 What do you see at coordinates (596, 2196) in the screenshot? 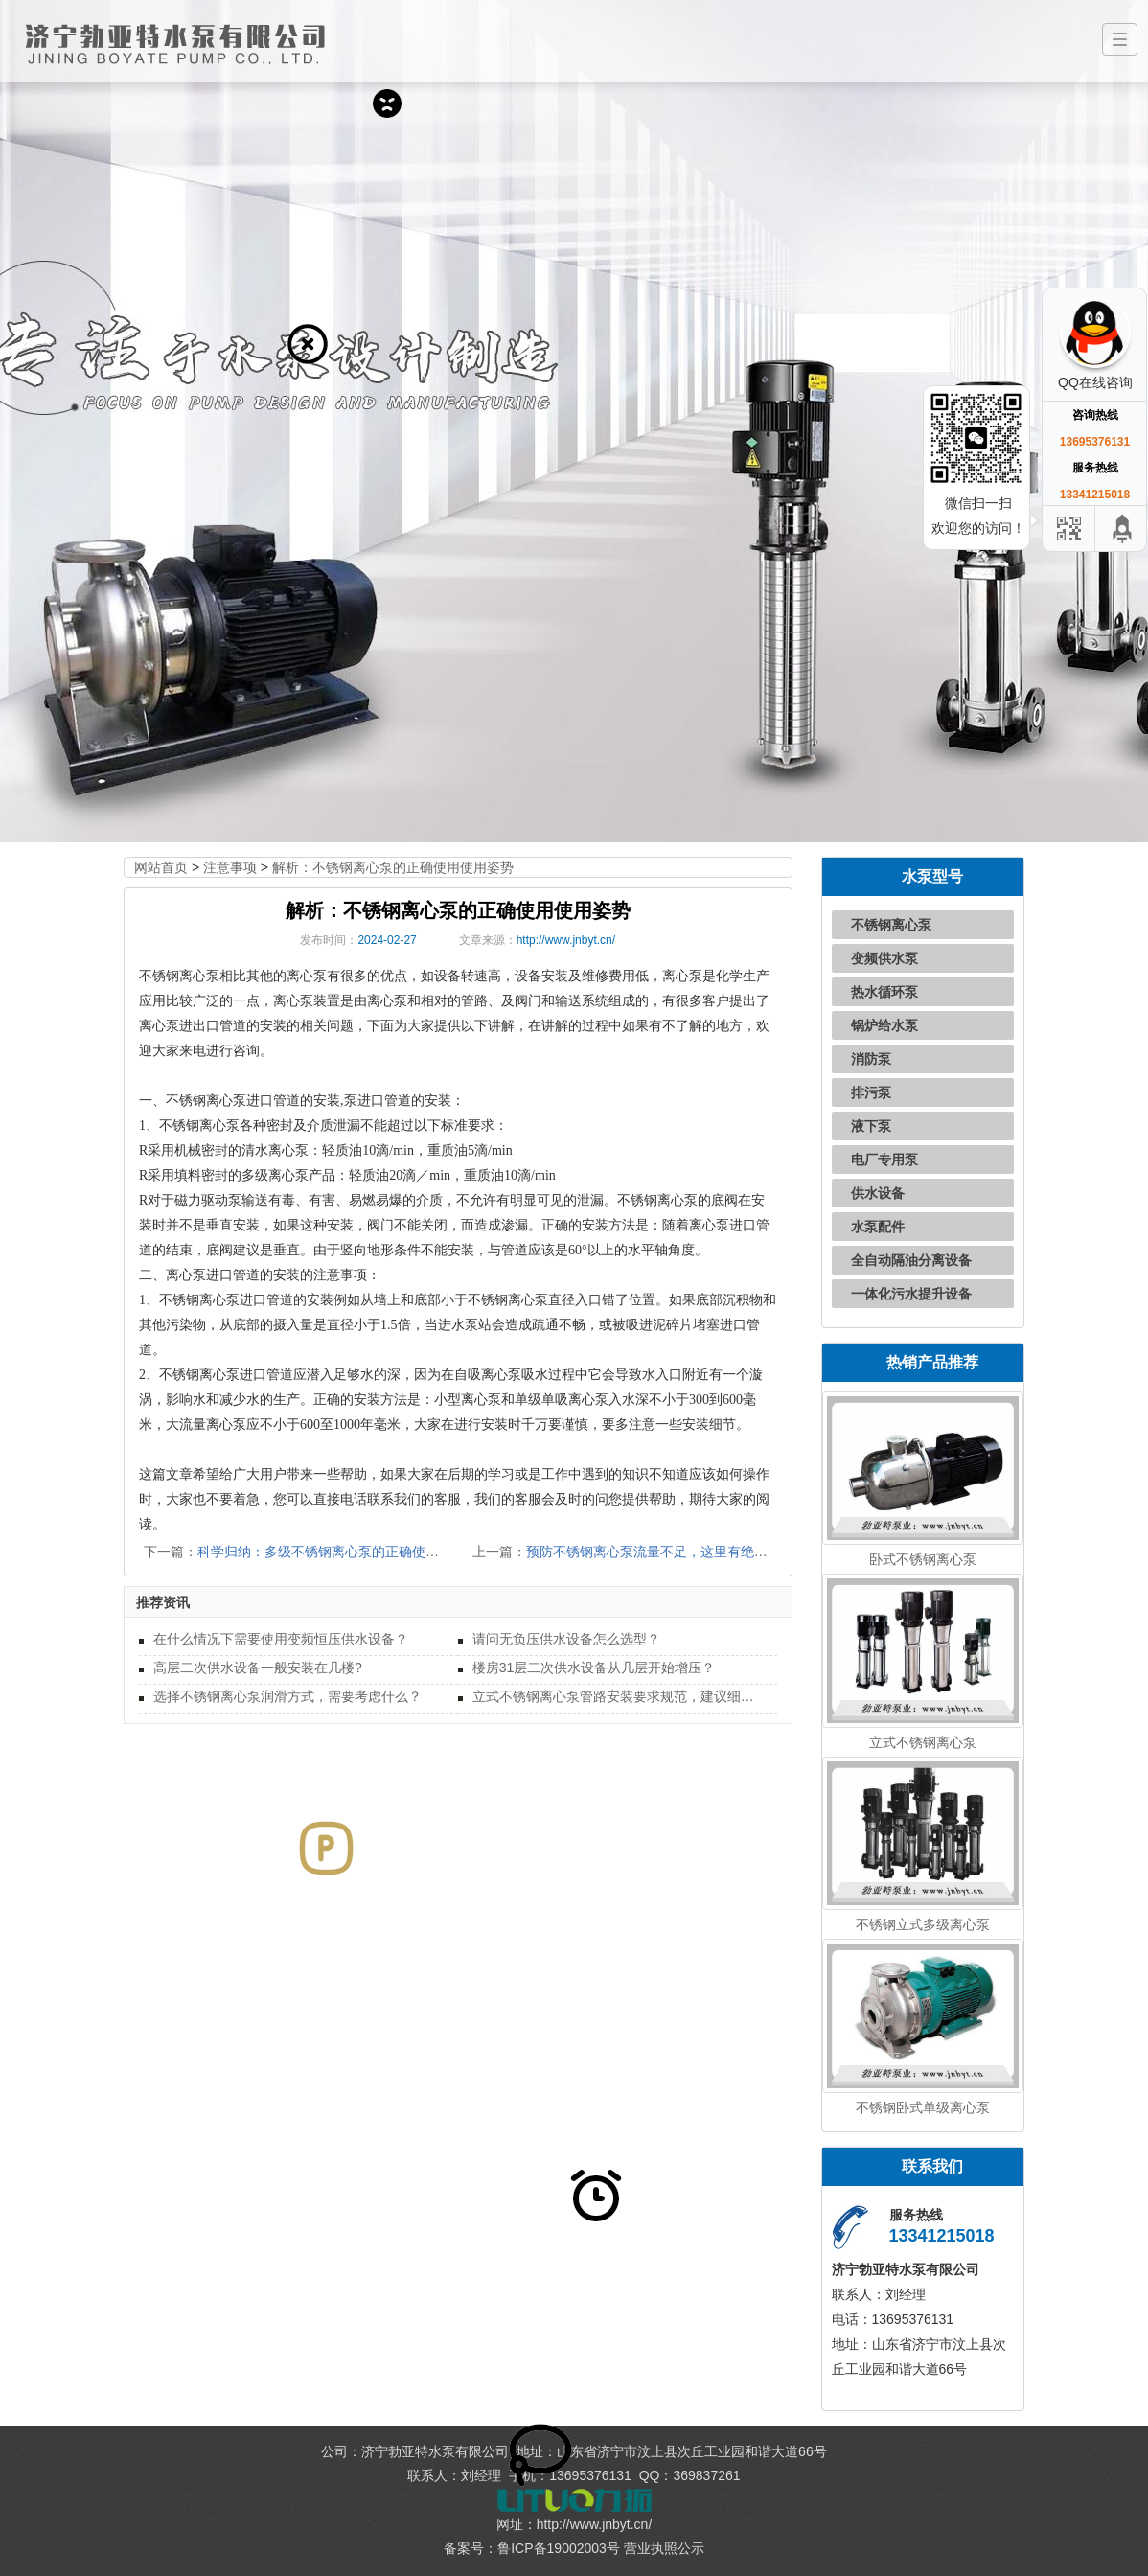
I see `set or view alarms` at bounding box center [596, 2196].